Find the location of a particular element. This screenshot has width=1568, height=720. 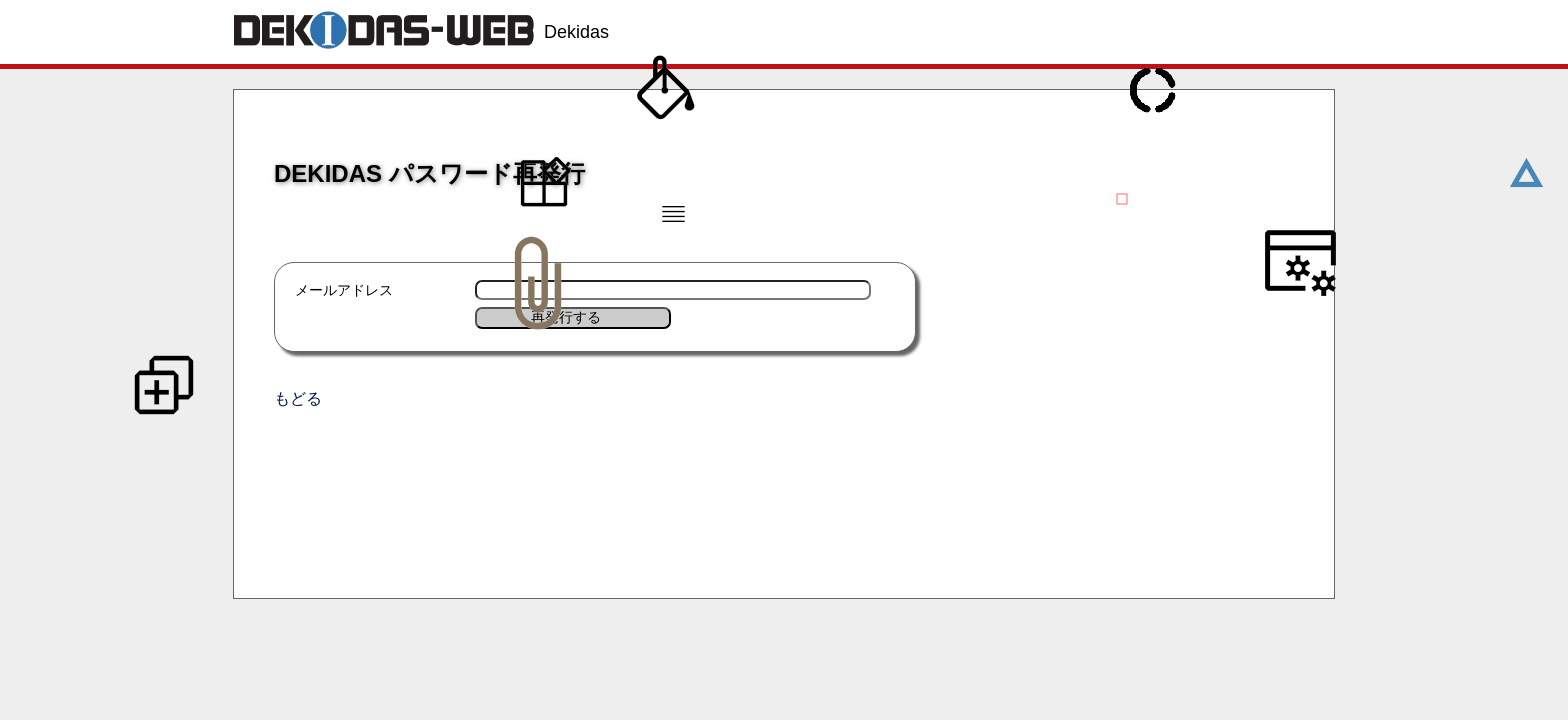

unverified function breakpoint in debug mode is located at coordinates (1526, 174).